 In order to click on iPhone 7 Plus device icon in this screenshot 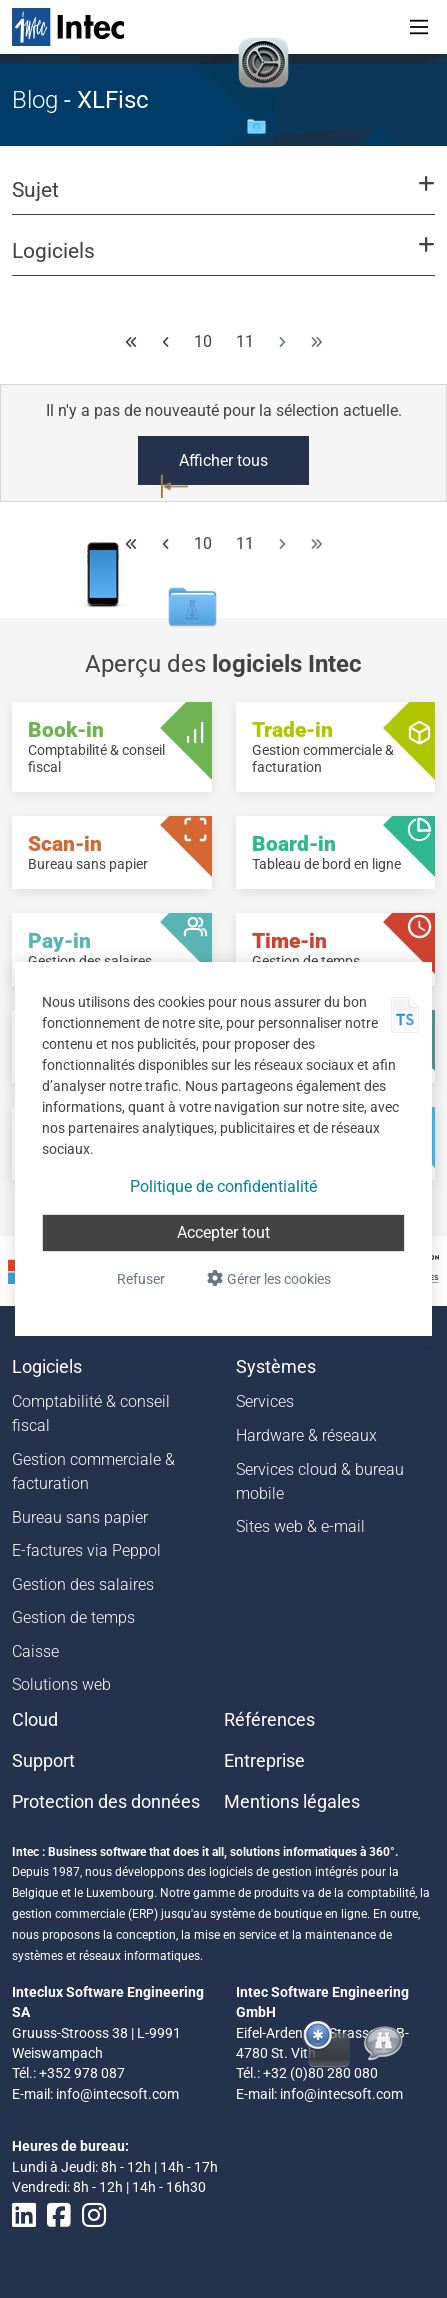, I will do `click(103, 575)`.